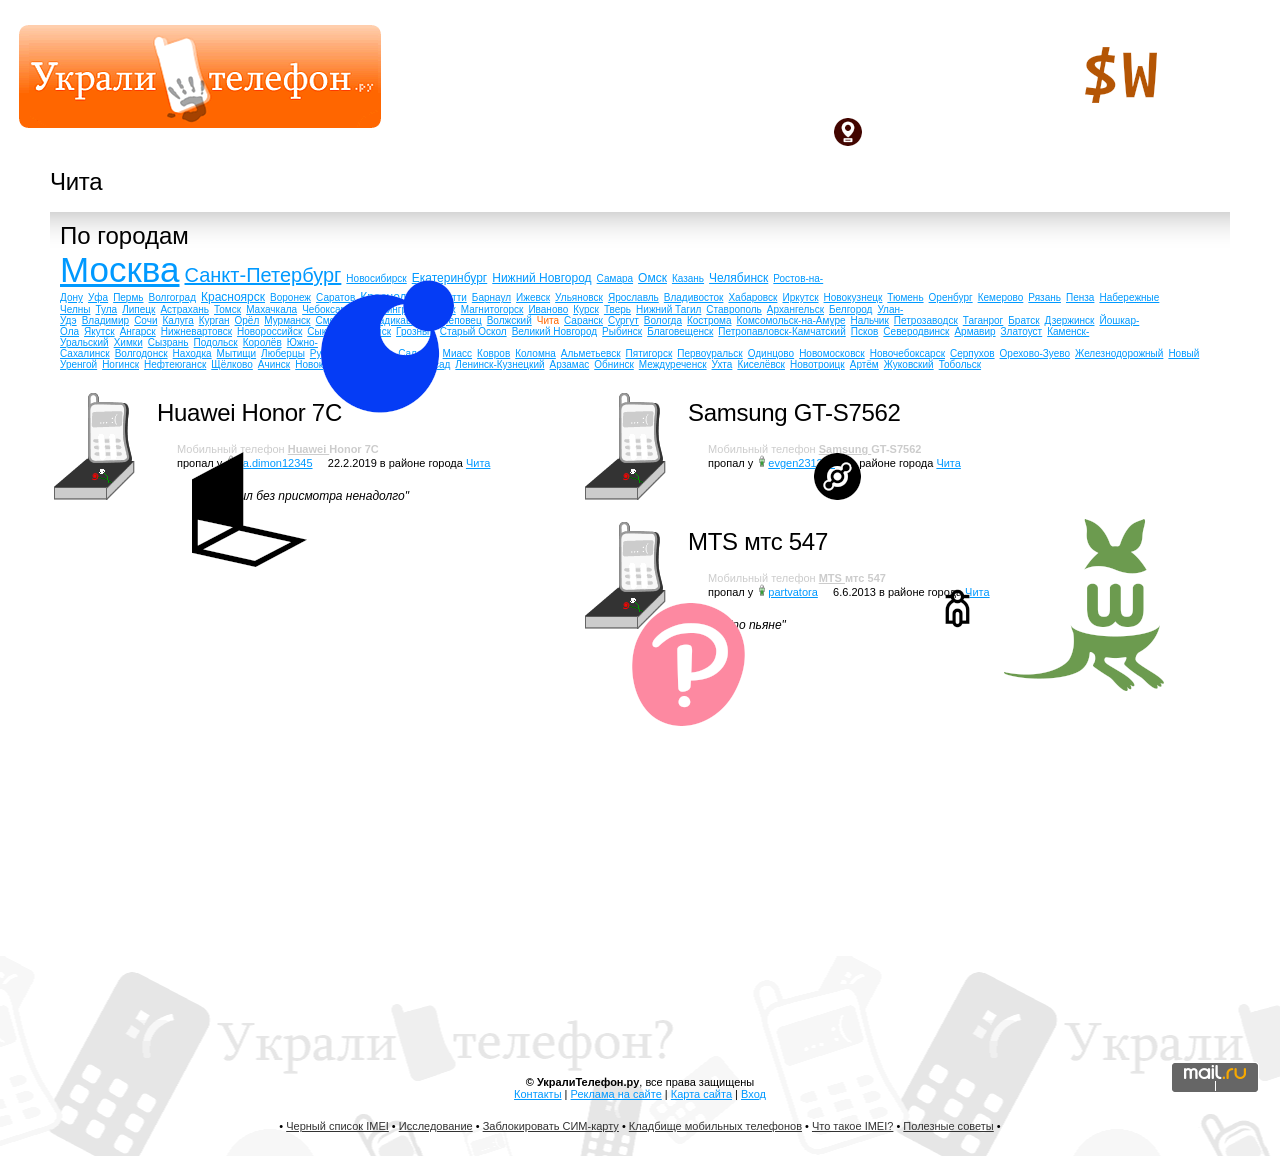 This screenshot has height=1156, width=1280. What do you see at coordinates (837, 476) in the screenshot?
I see `open the Helium network app` at bounding box center [837, 476].